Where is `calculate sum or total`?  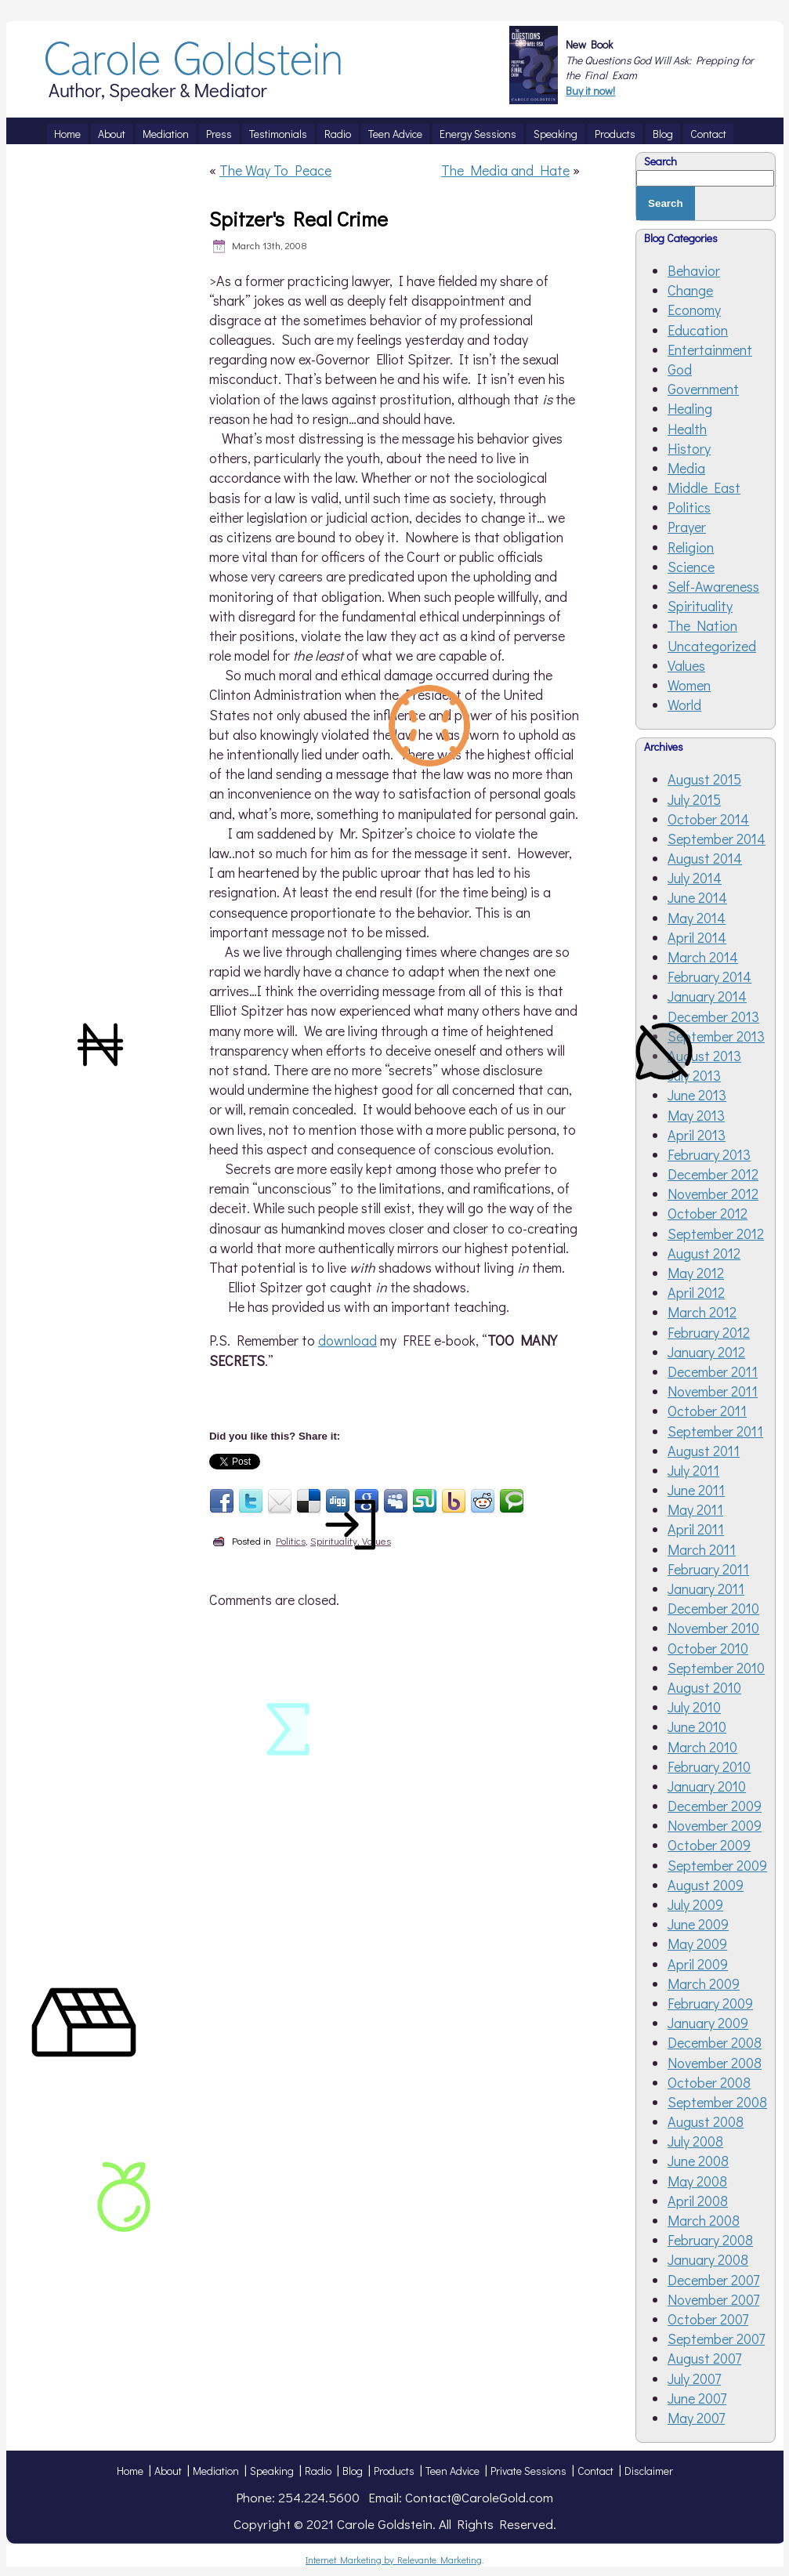 calculate sum or total is located at coordinates (288, 1729).